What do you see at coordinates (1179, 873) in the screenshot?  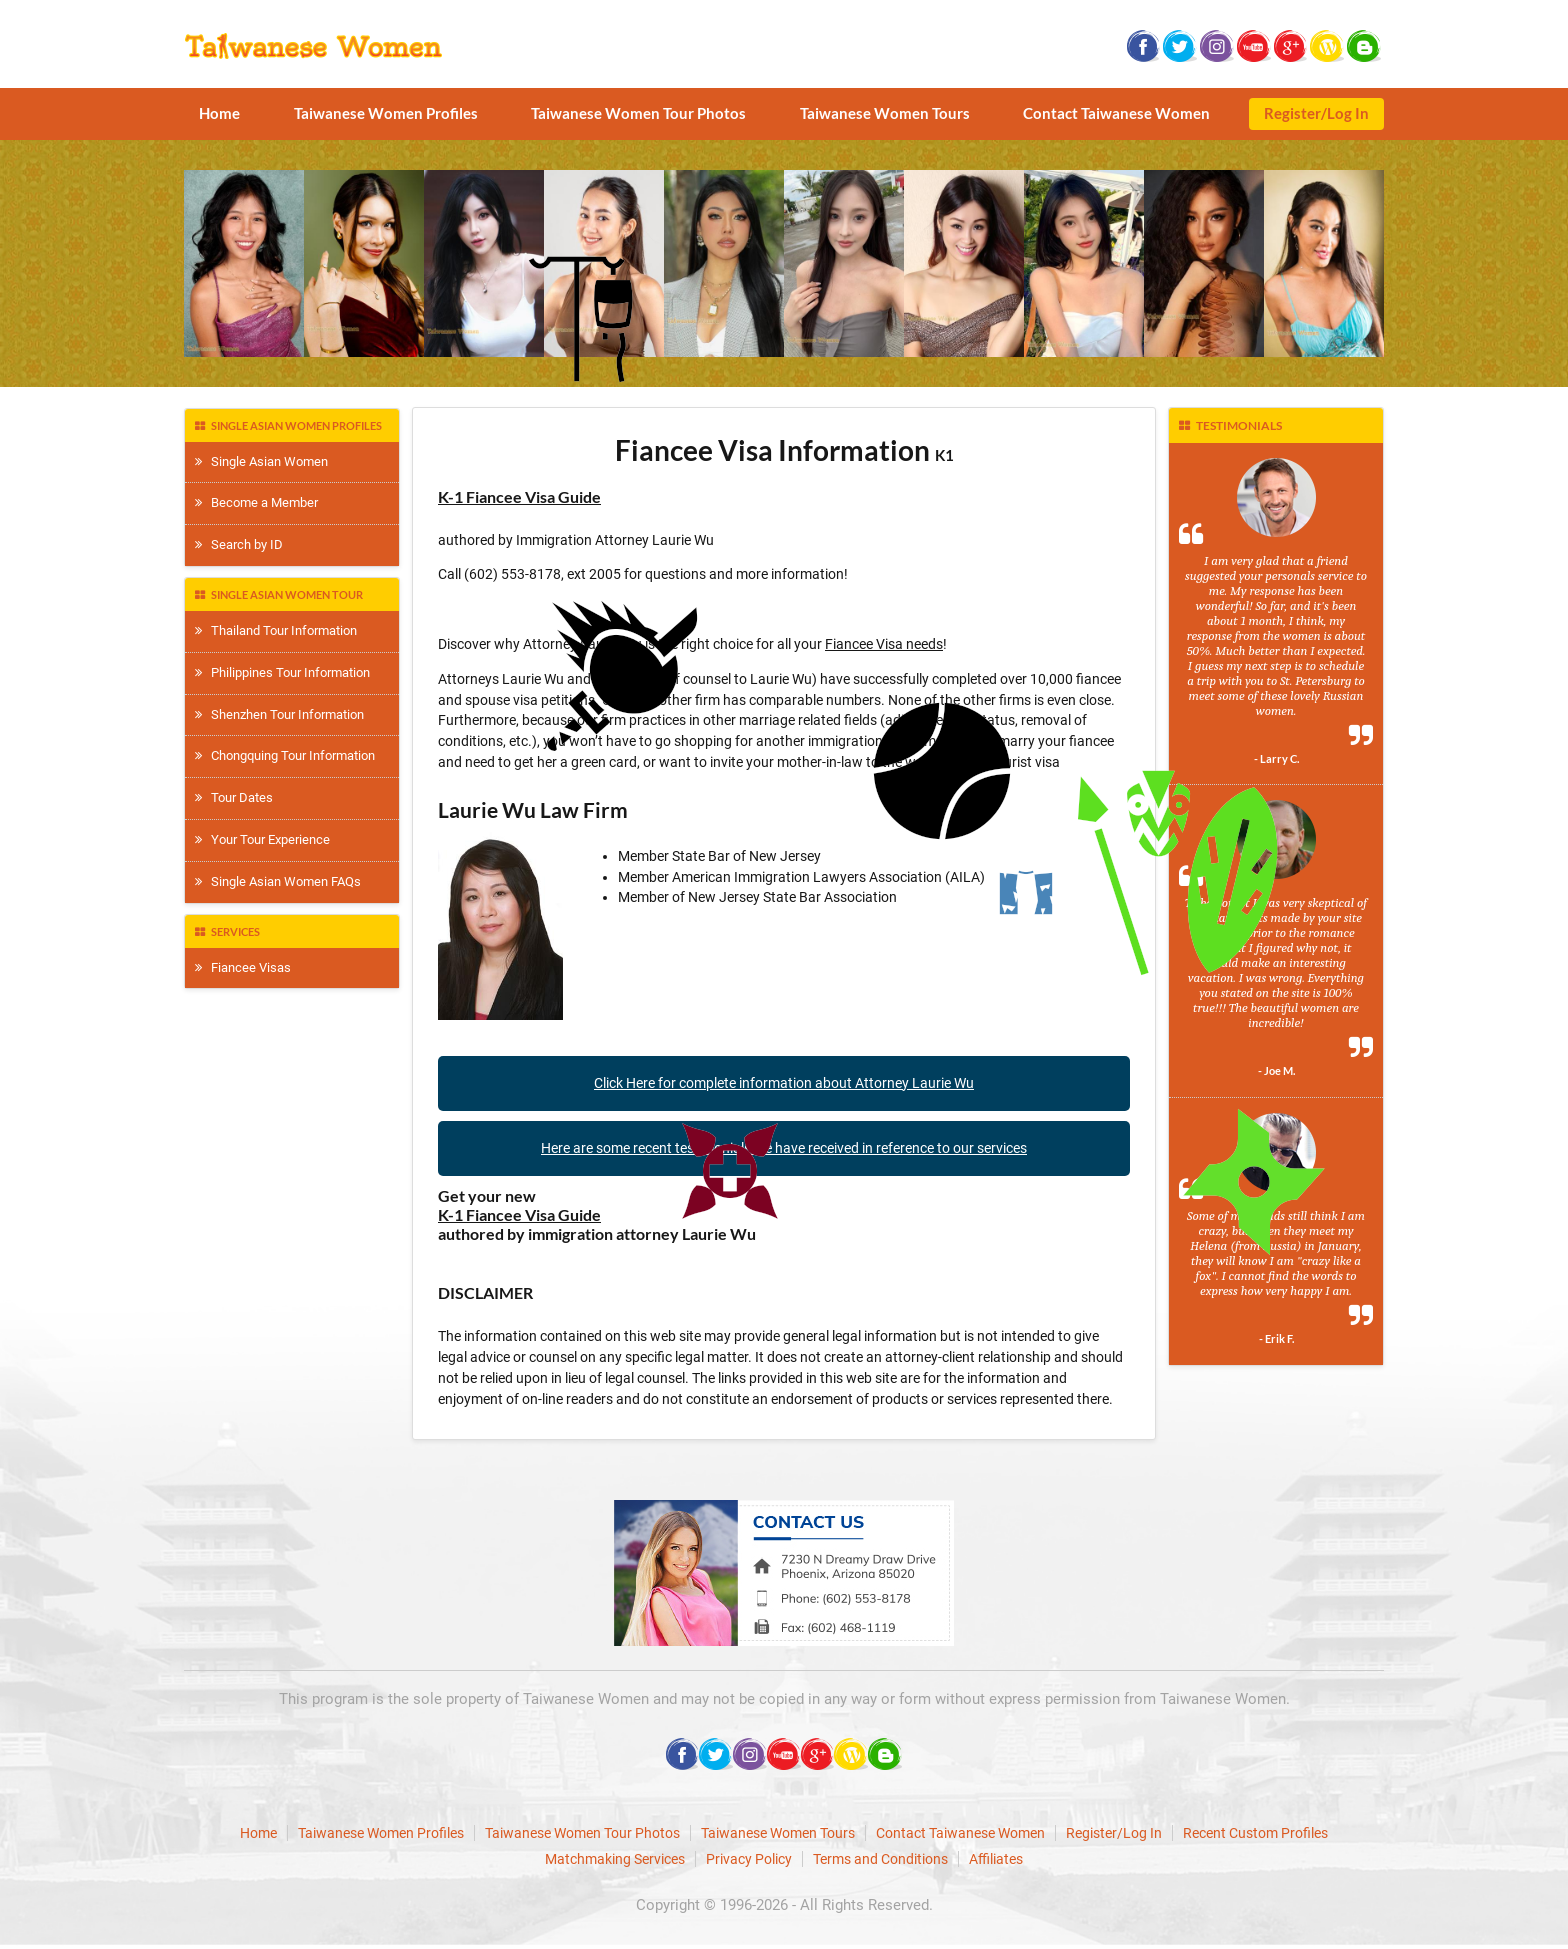 I see `access tribal or primitive gear category` at bounding box center [1179, 873].